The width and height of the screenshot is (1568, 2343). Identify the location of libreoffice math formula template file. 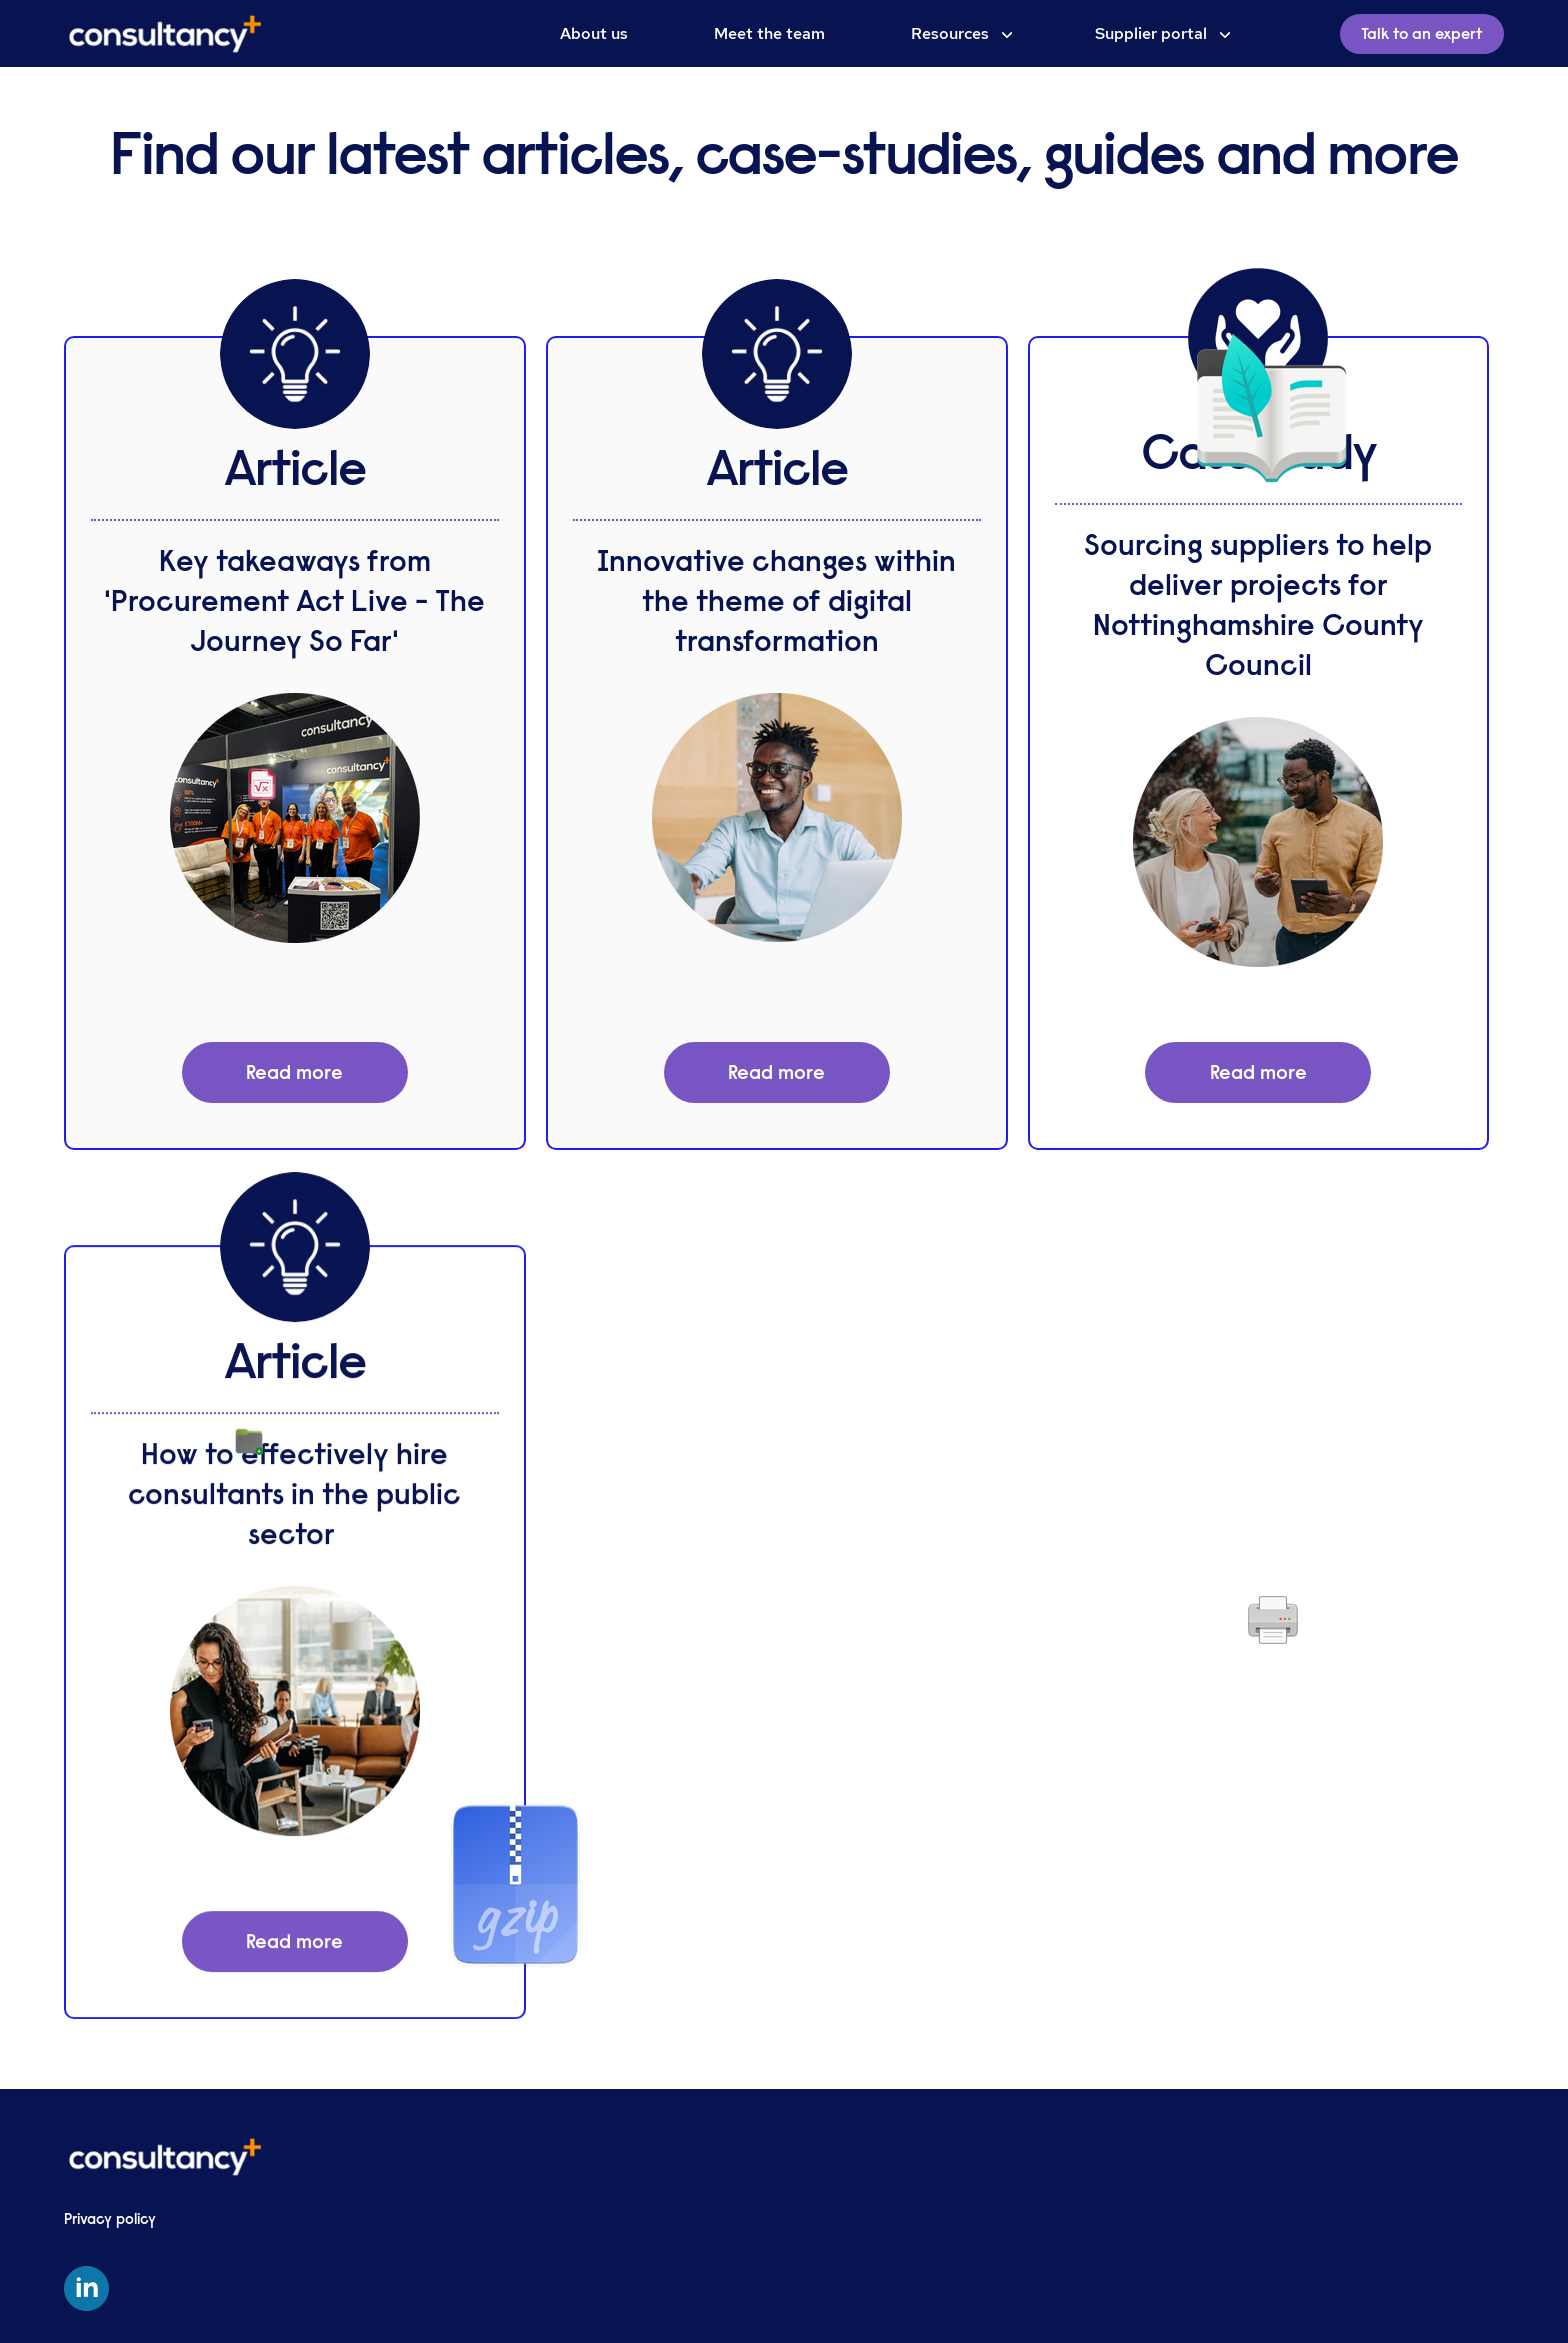
(262, 784).